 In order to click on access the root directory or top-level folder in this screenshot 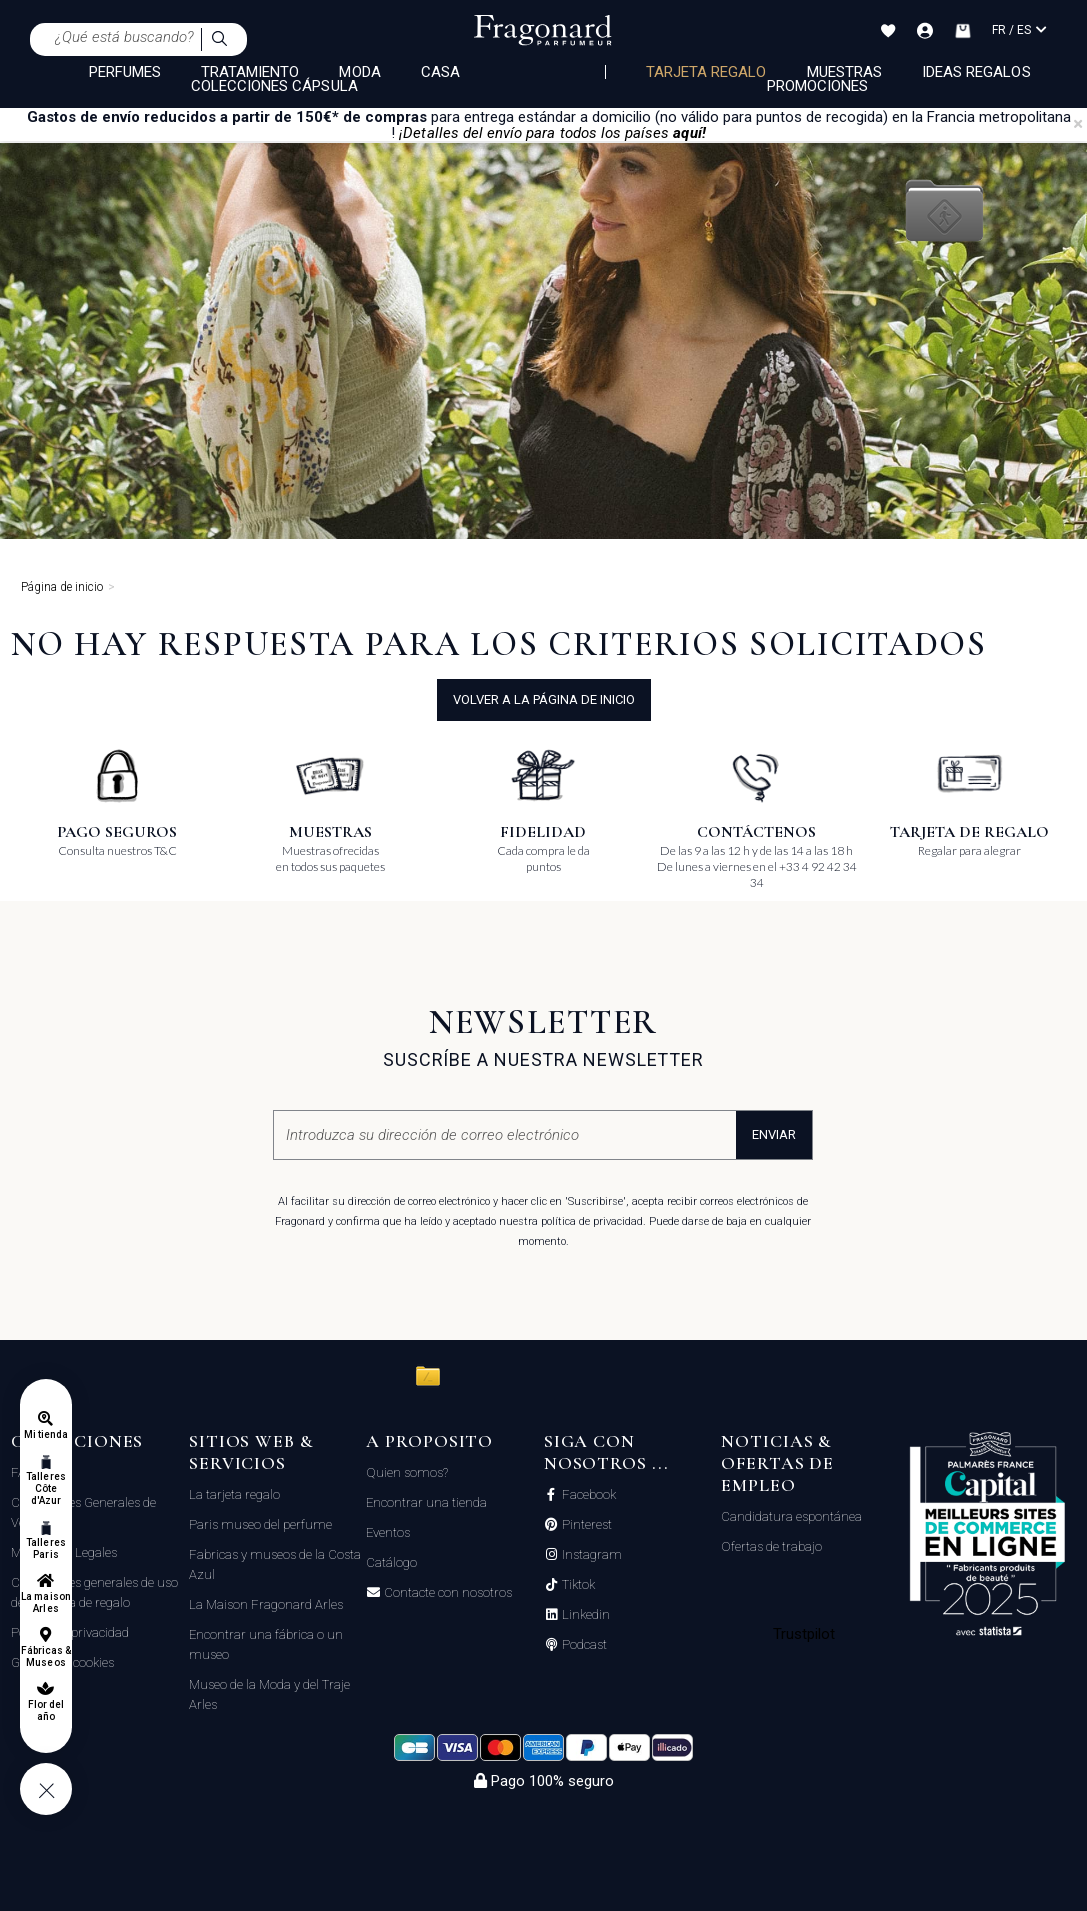, I will do `click(428, 1376)`.